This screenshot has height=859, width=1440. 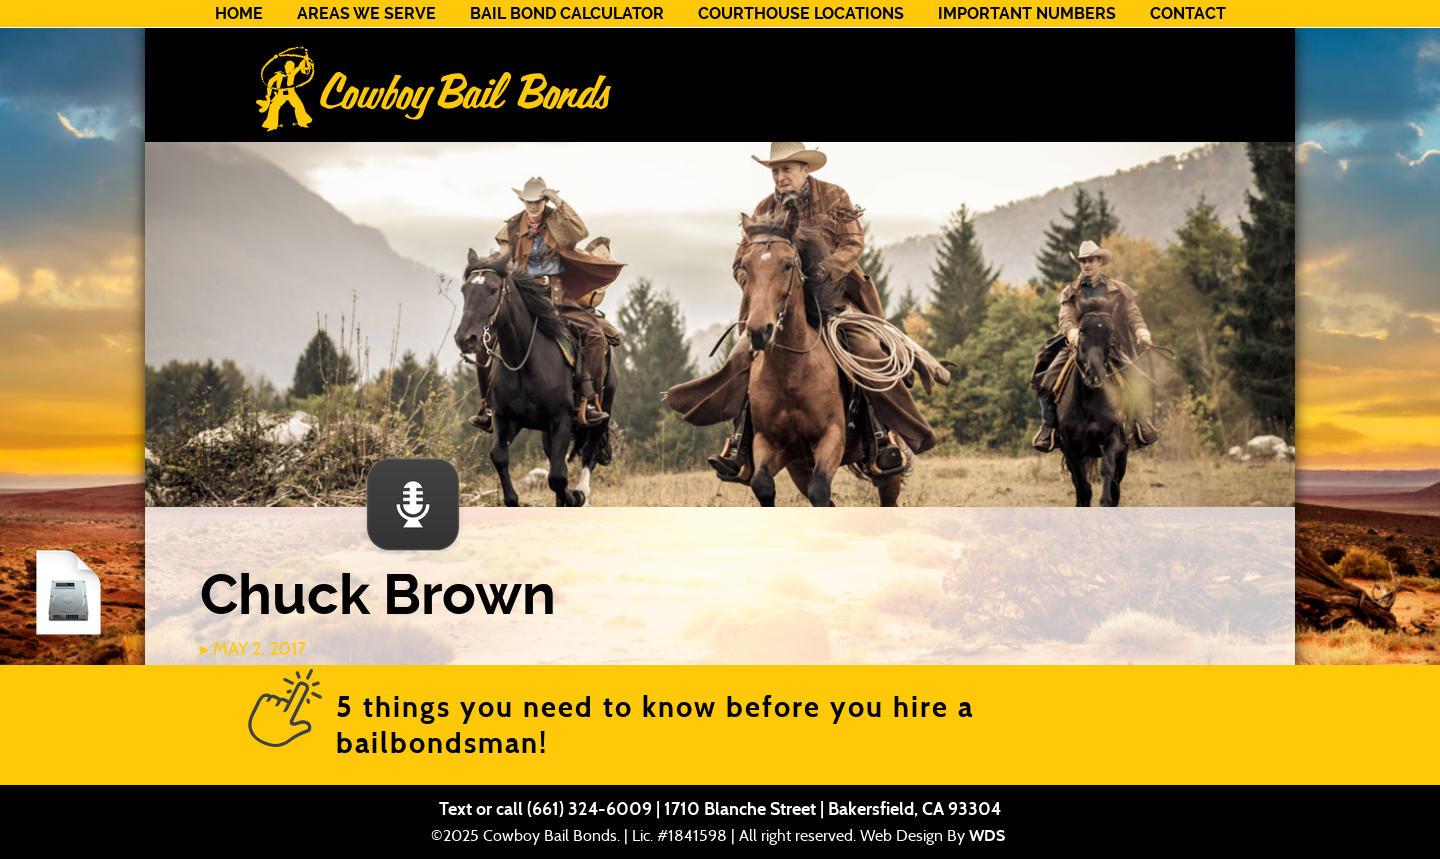 What do you see at coordinates (68, 594) in the screenshot?
I see `mount a disk image file` at bounding box center [68, 594].